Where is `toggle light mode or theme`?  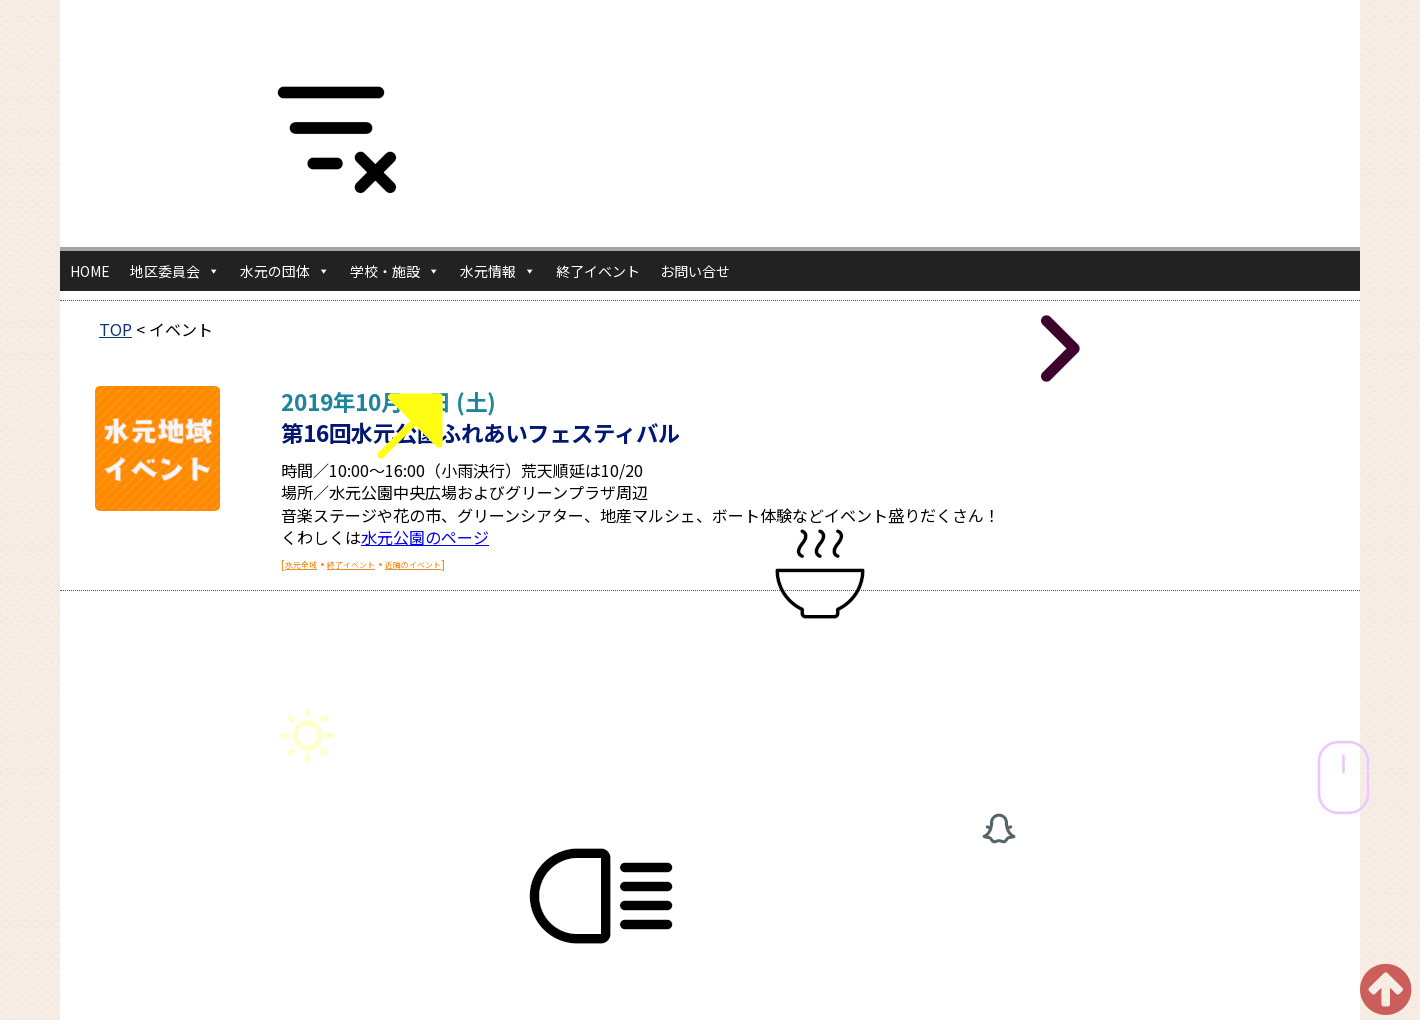 toggle light mode or theme is located at coordinates (307, 735).